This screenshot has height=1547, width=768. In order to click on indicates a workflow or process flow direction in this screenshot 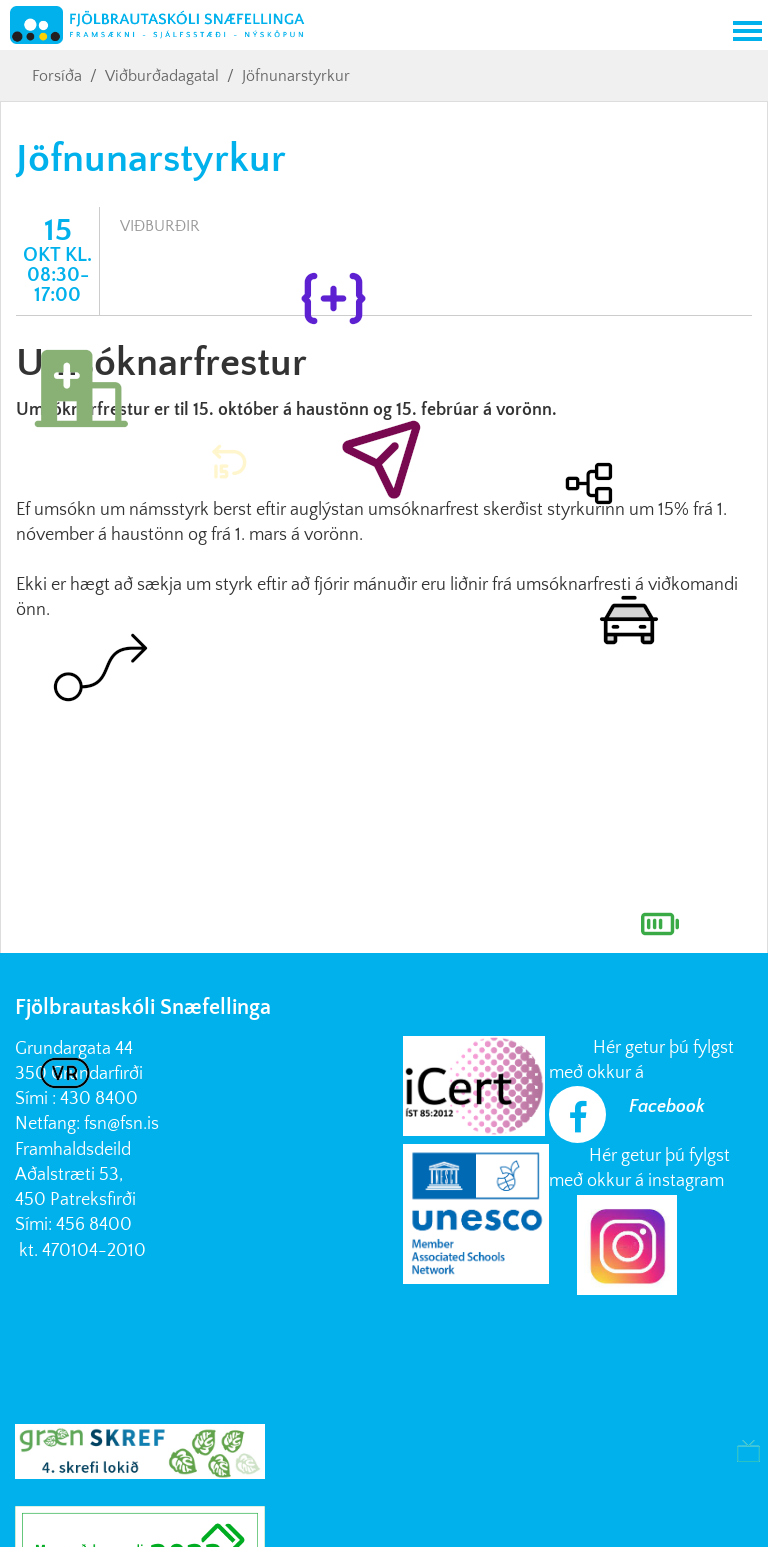, I will do `click(100, 667)`.